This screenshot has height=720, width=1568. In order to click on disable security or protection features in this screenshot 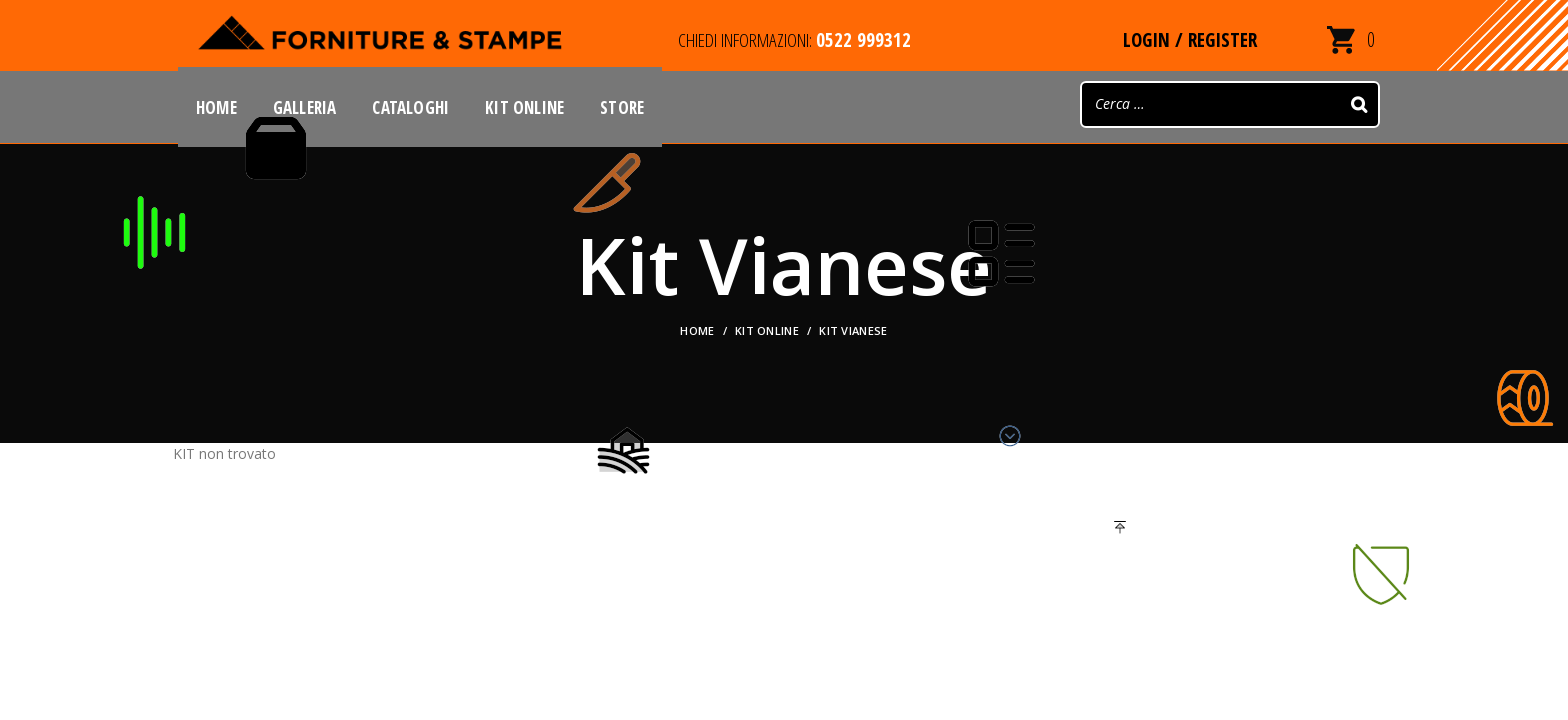, I will do `click(1381, 572)`.